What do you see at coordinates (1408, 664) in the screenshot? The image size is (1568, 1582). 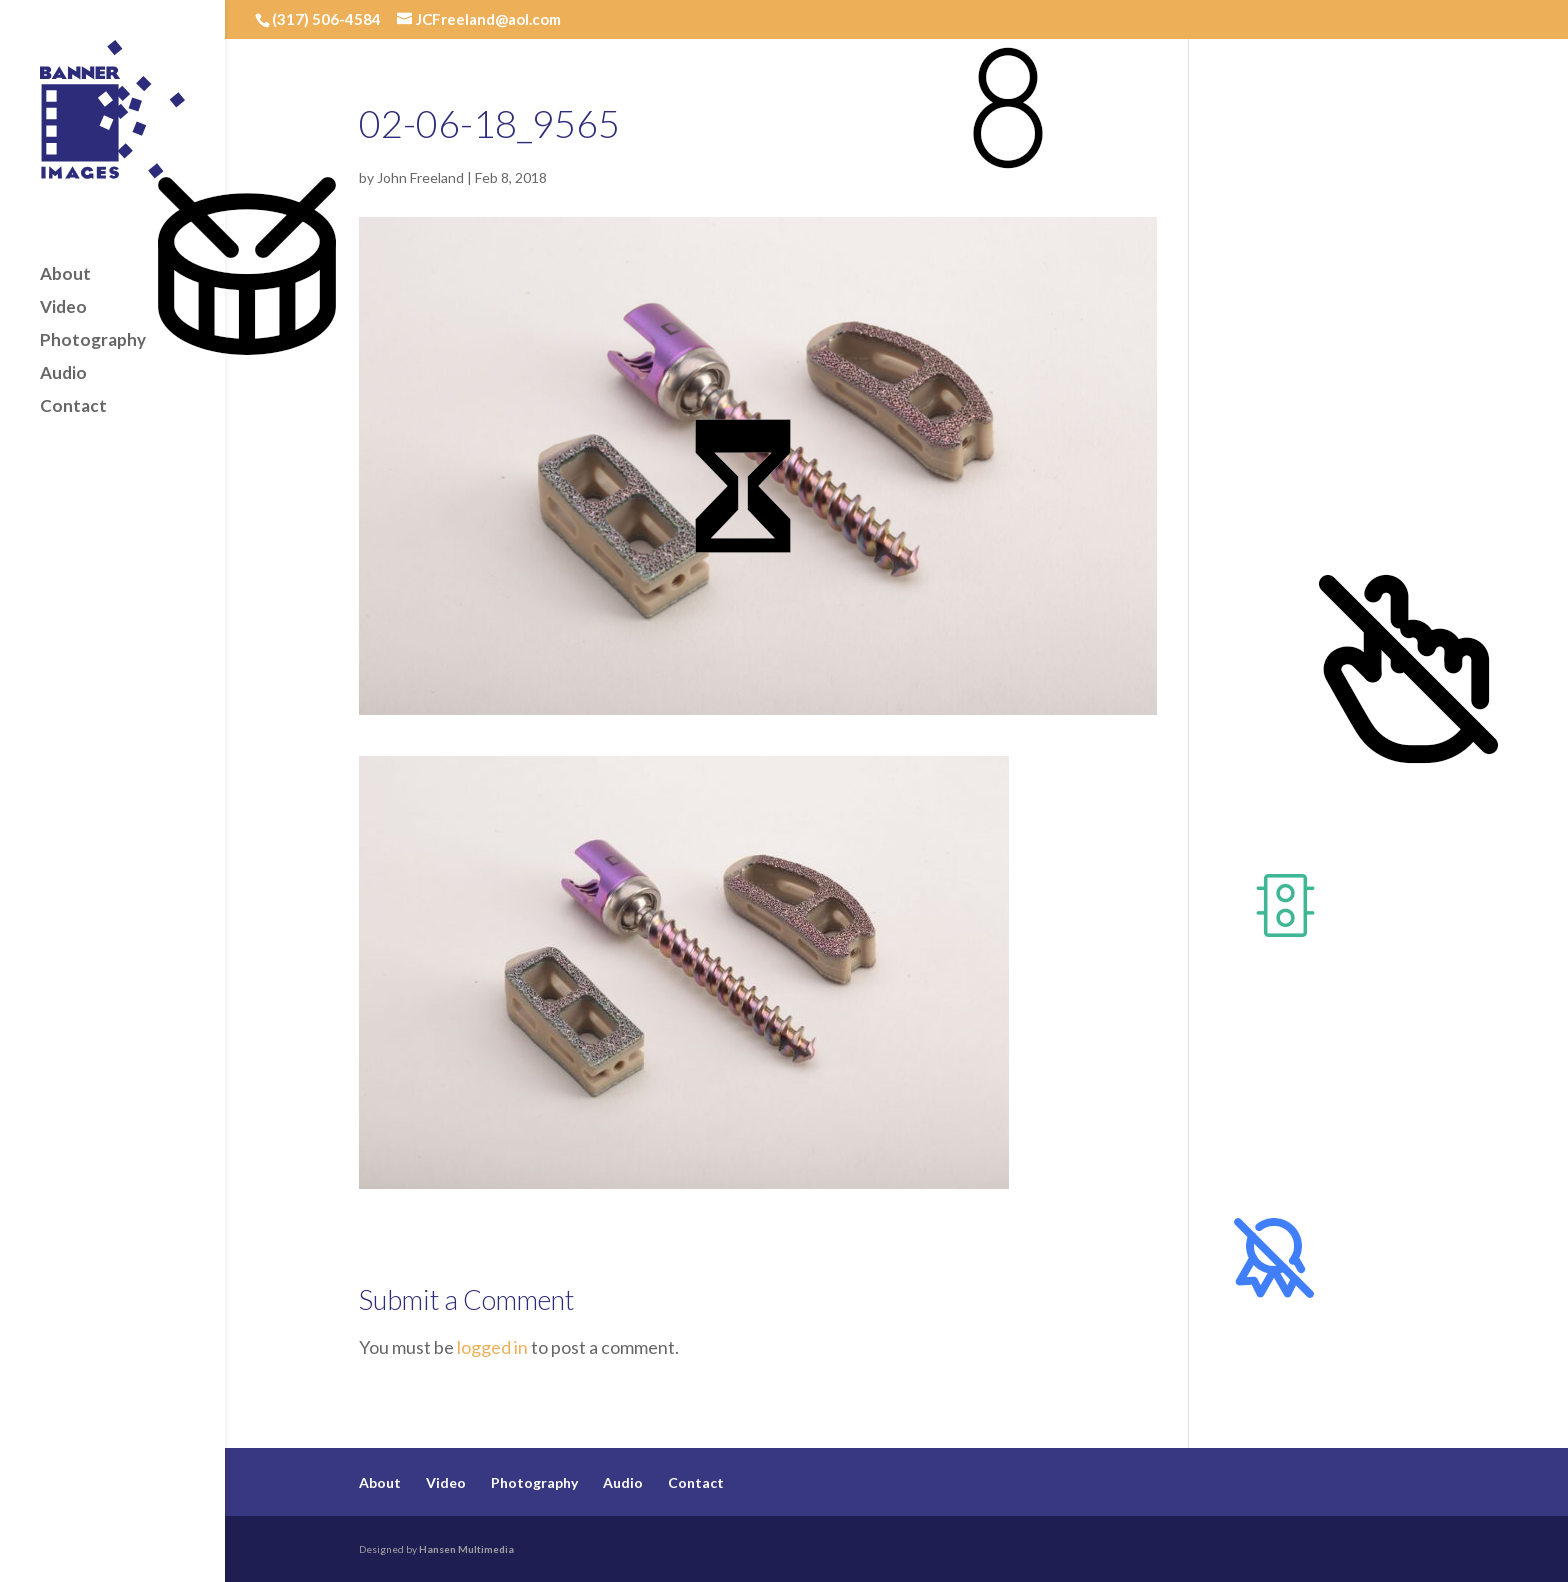 I see `touch interaction disabled` at bounding box center [1408, 664].